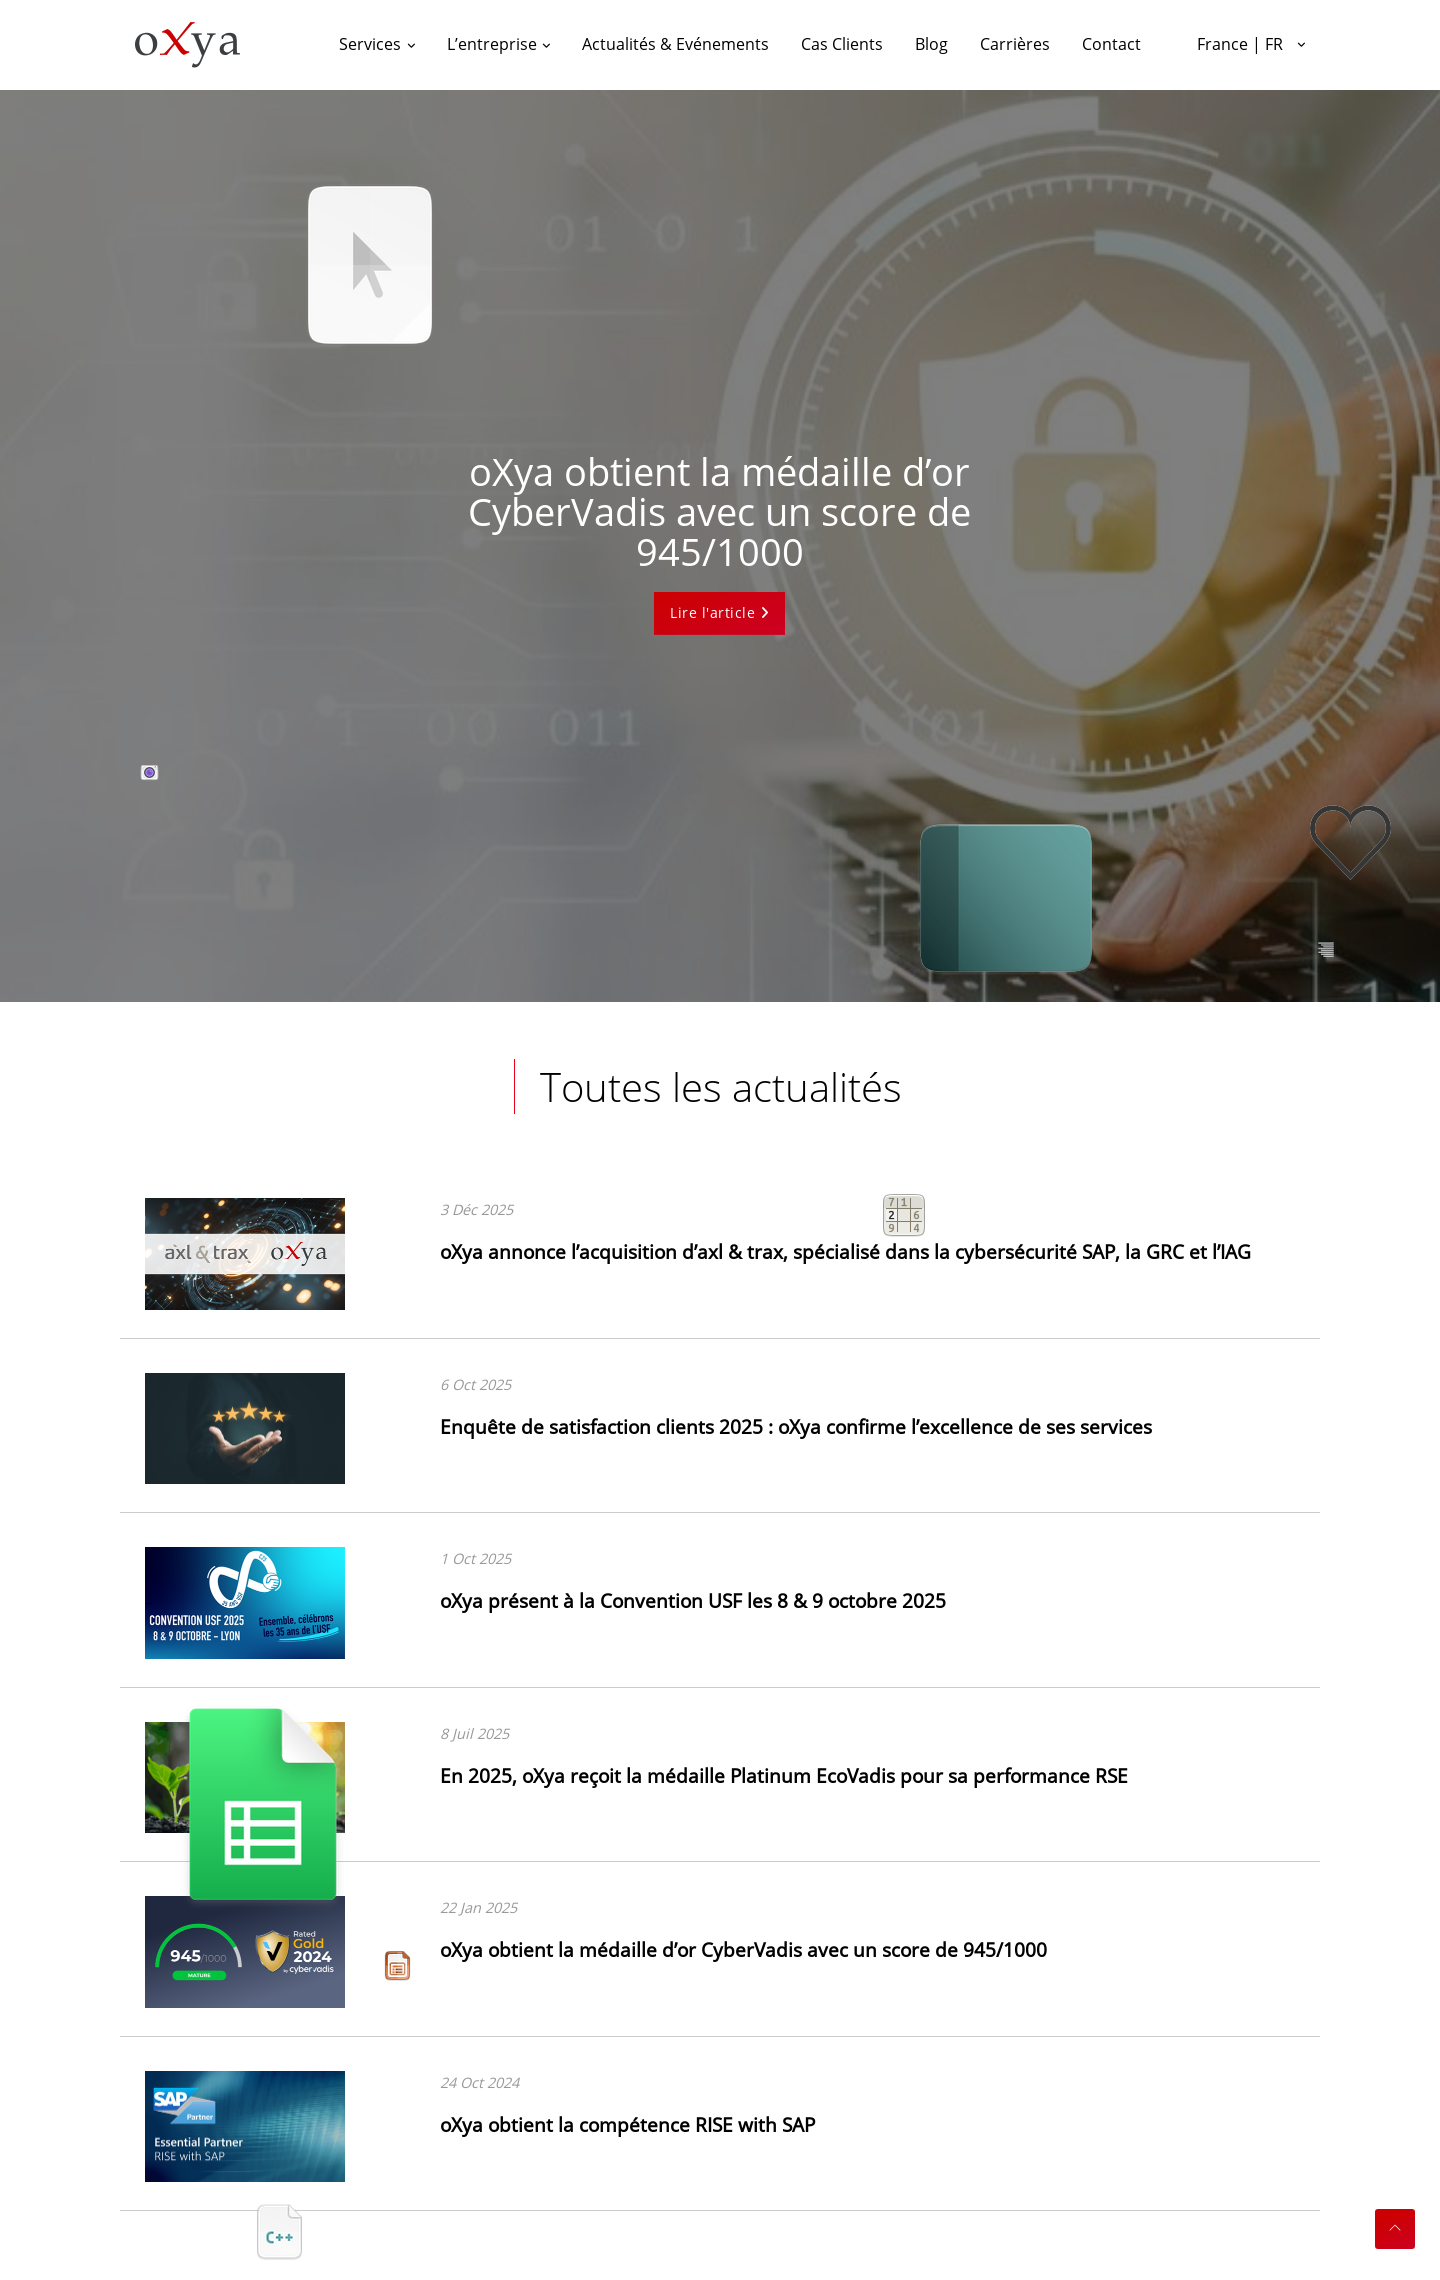 This screenshot has height=2280, width=1440. Describe the element at coordinates (263, 1808) in the screenshot. I see `open an opendocument spreadsheet template file` at that location.